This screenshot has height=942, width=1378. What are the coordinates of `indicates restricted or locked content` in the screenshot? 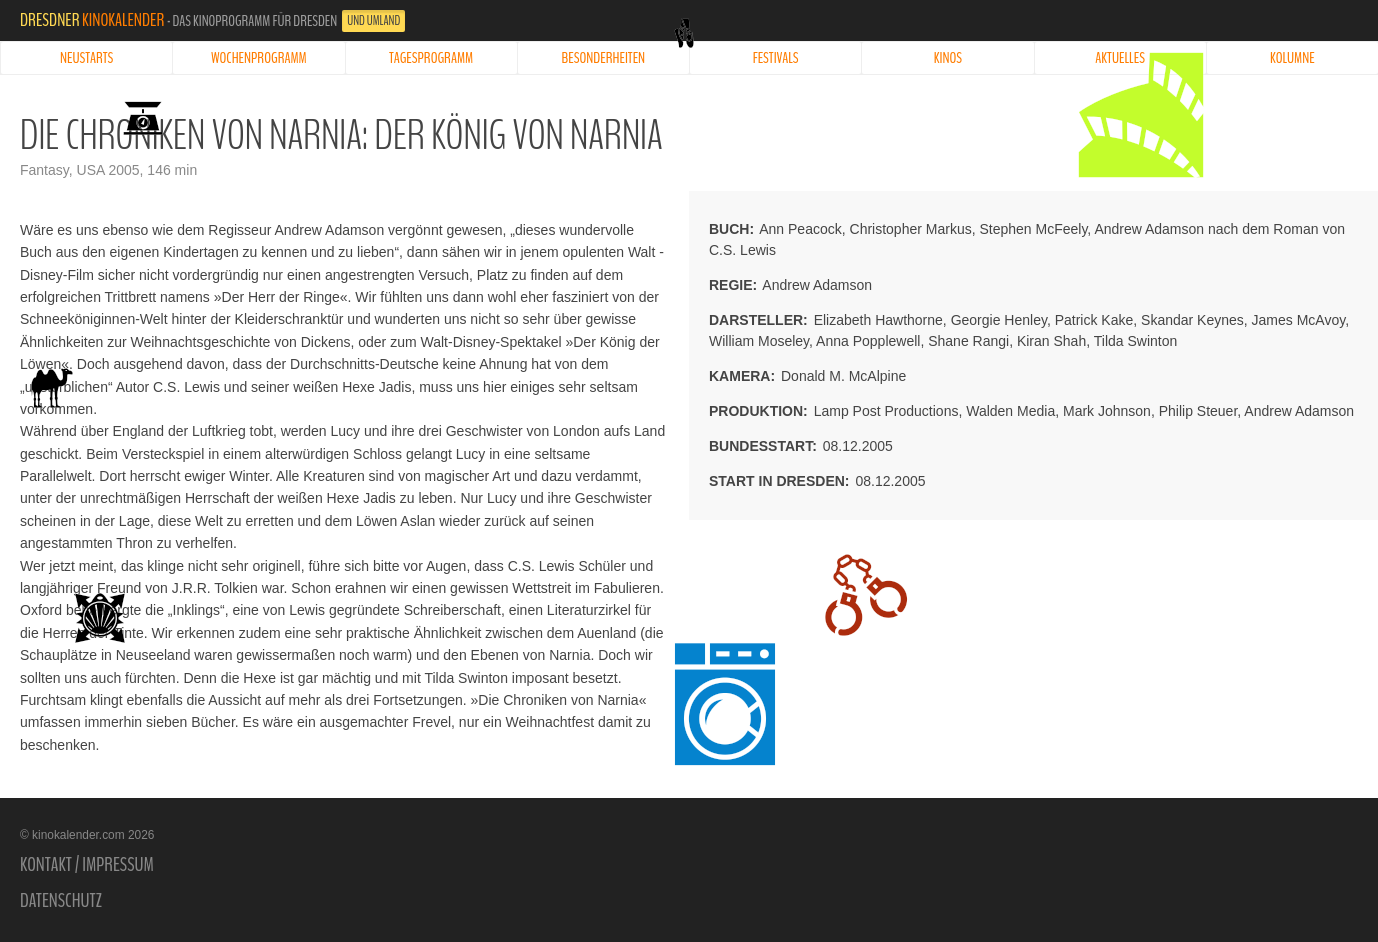 It's located at (866, 595).